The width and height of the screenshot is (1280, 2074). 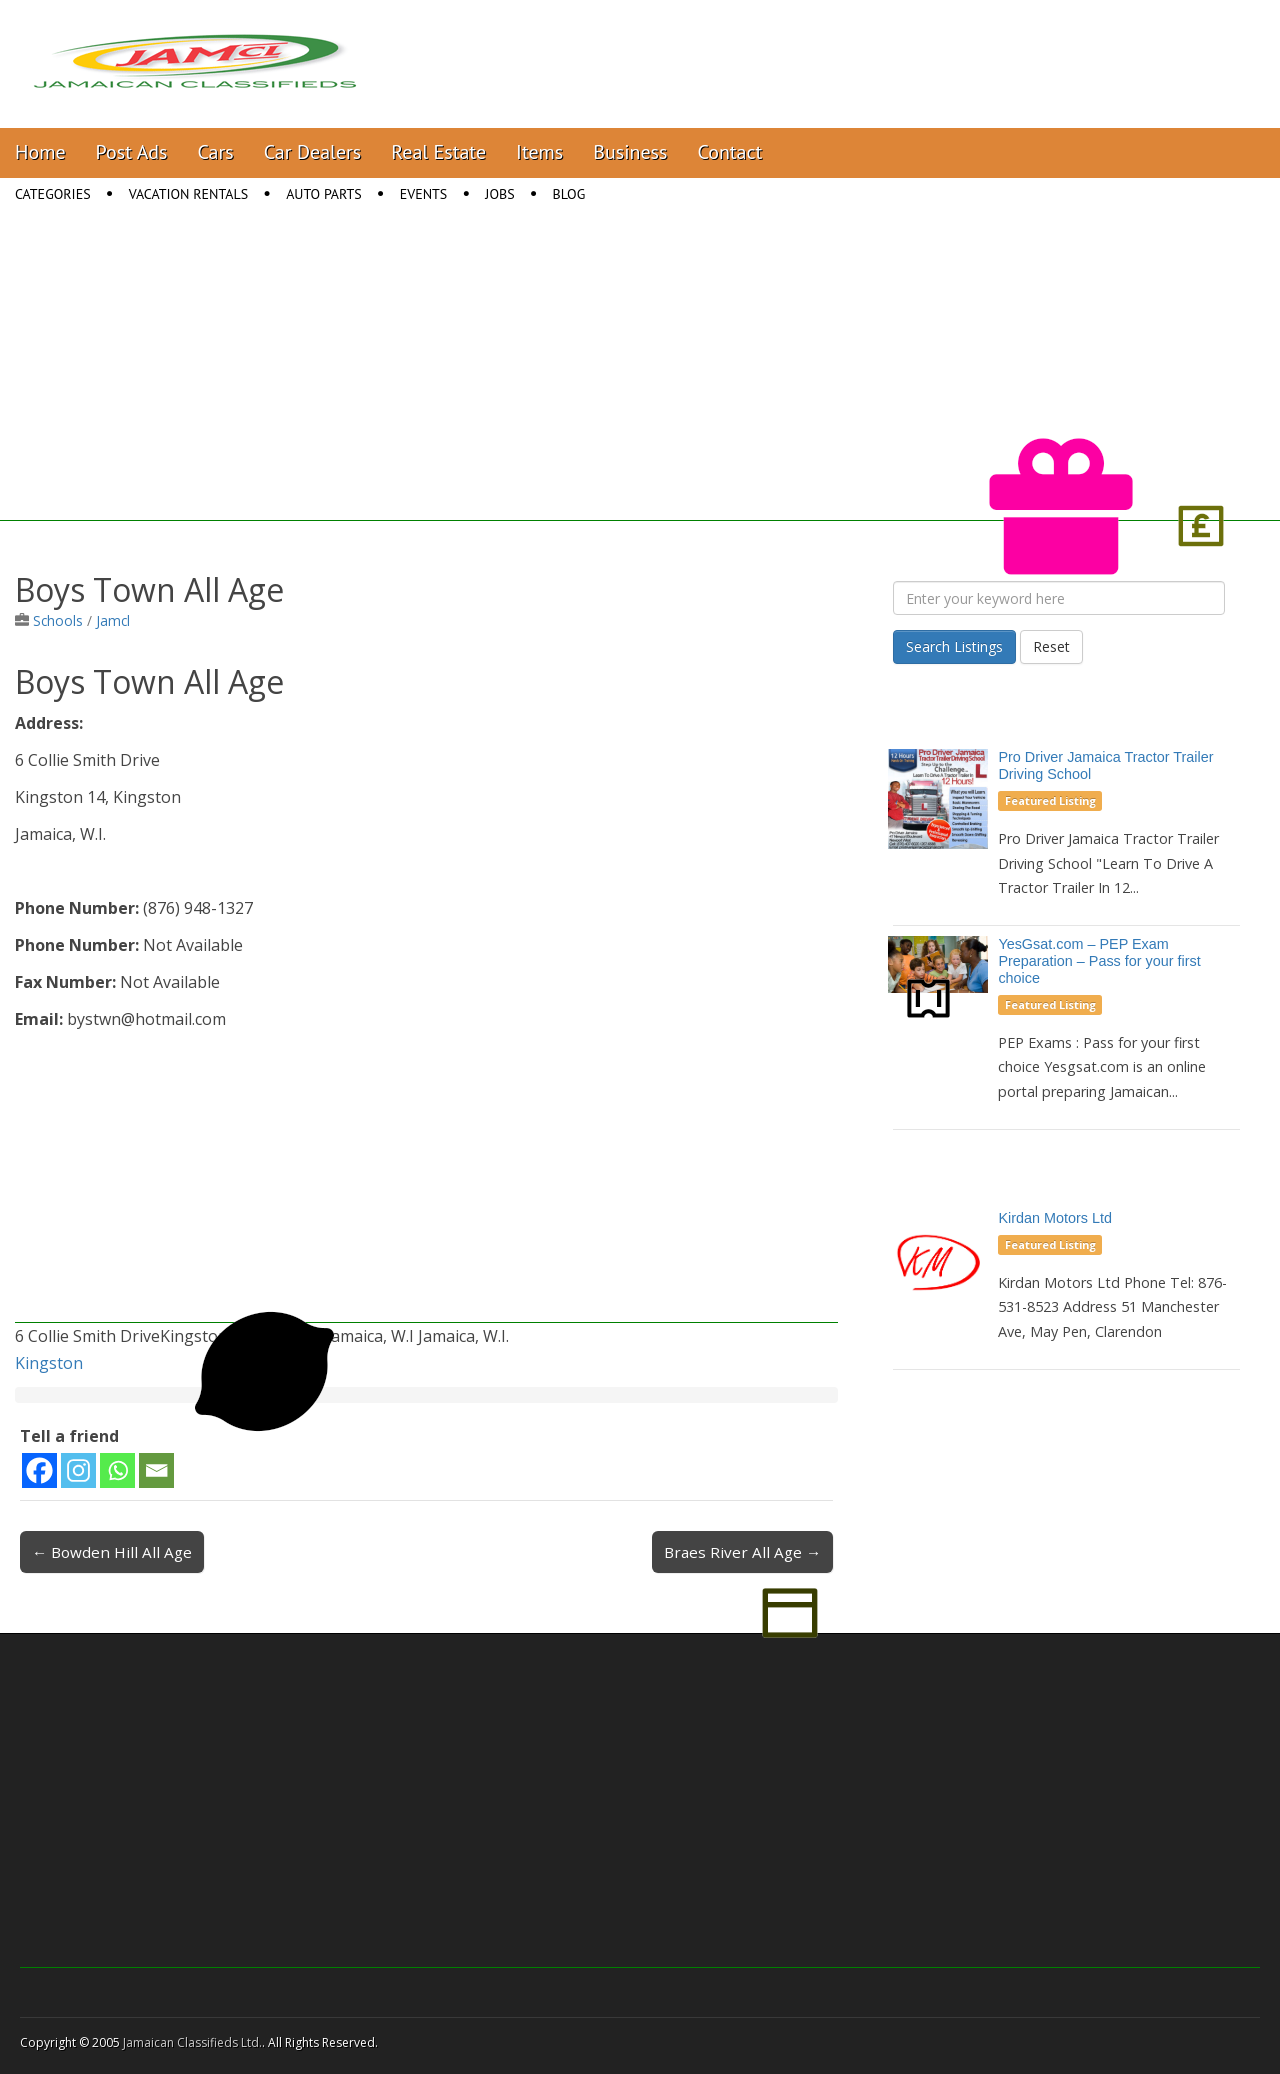 What do you see at coordinates (264, 1371) in the screenshot?
I see `HelloFresh app or website logo` at bounding box center [264, 1371].